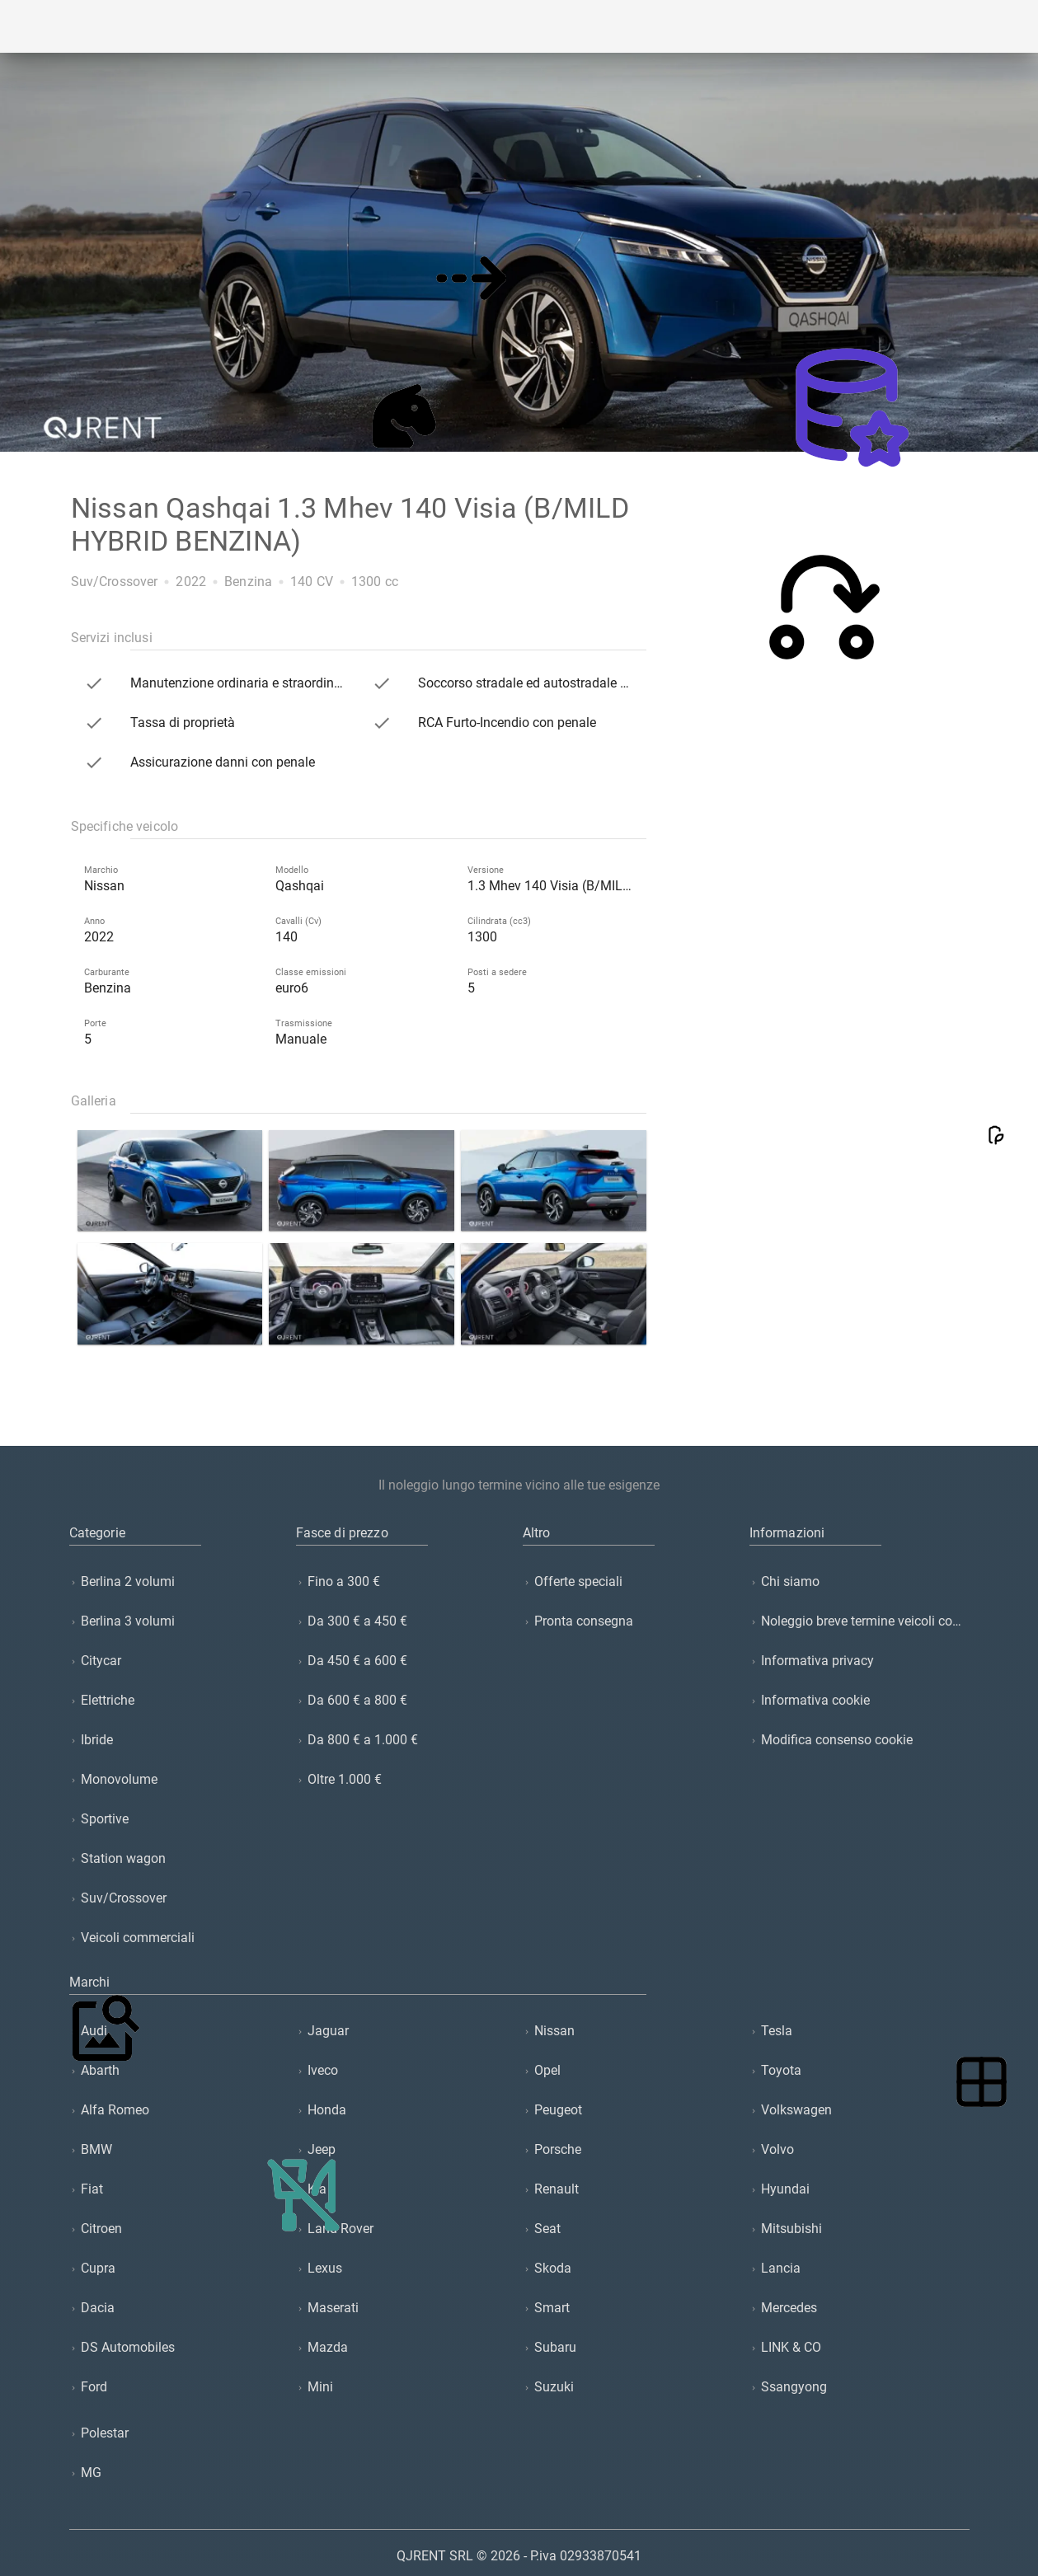  I want to click on change or update status between states, so click(821, 607).